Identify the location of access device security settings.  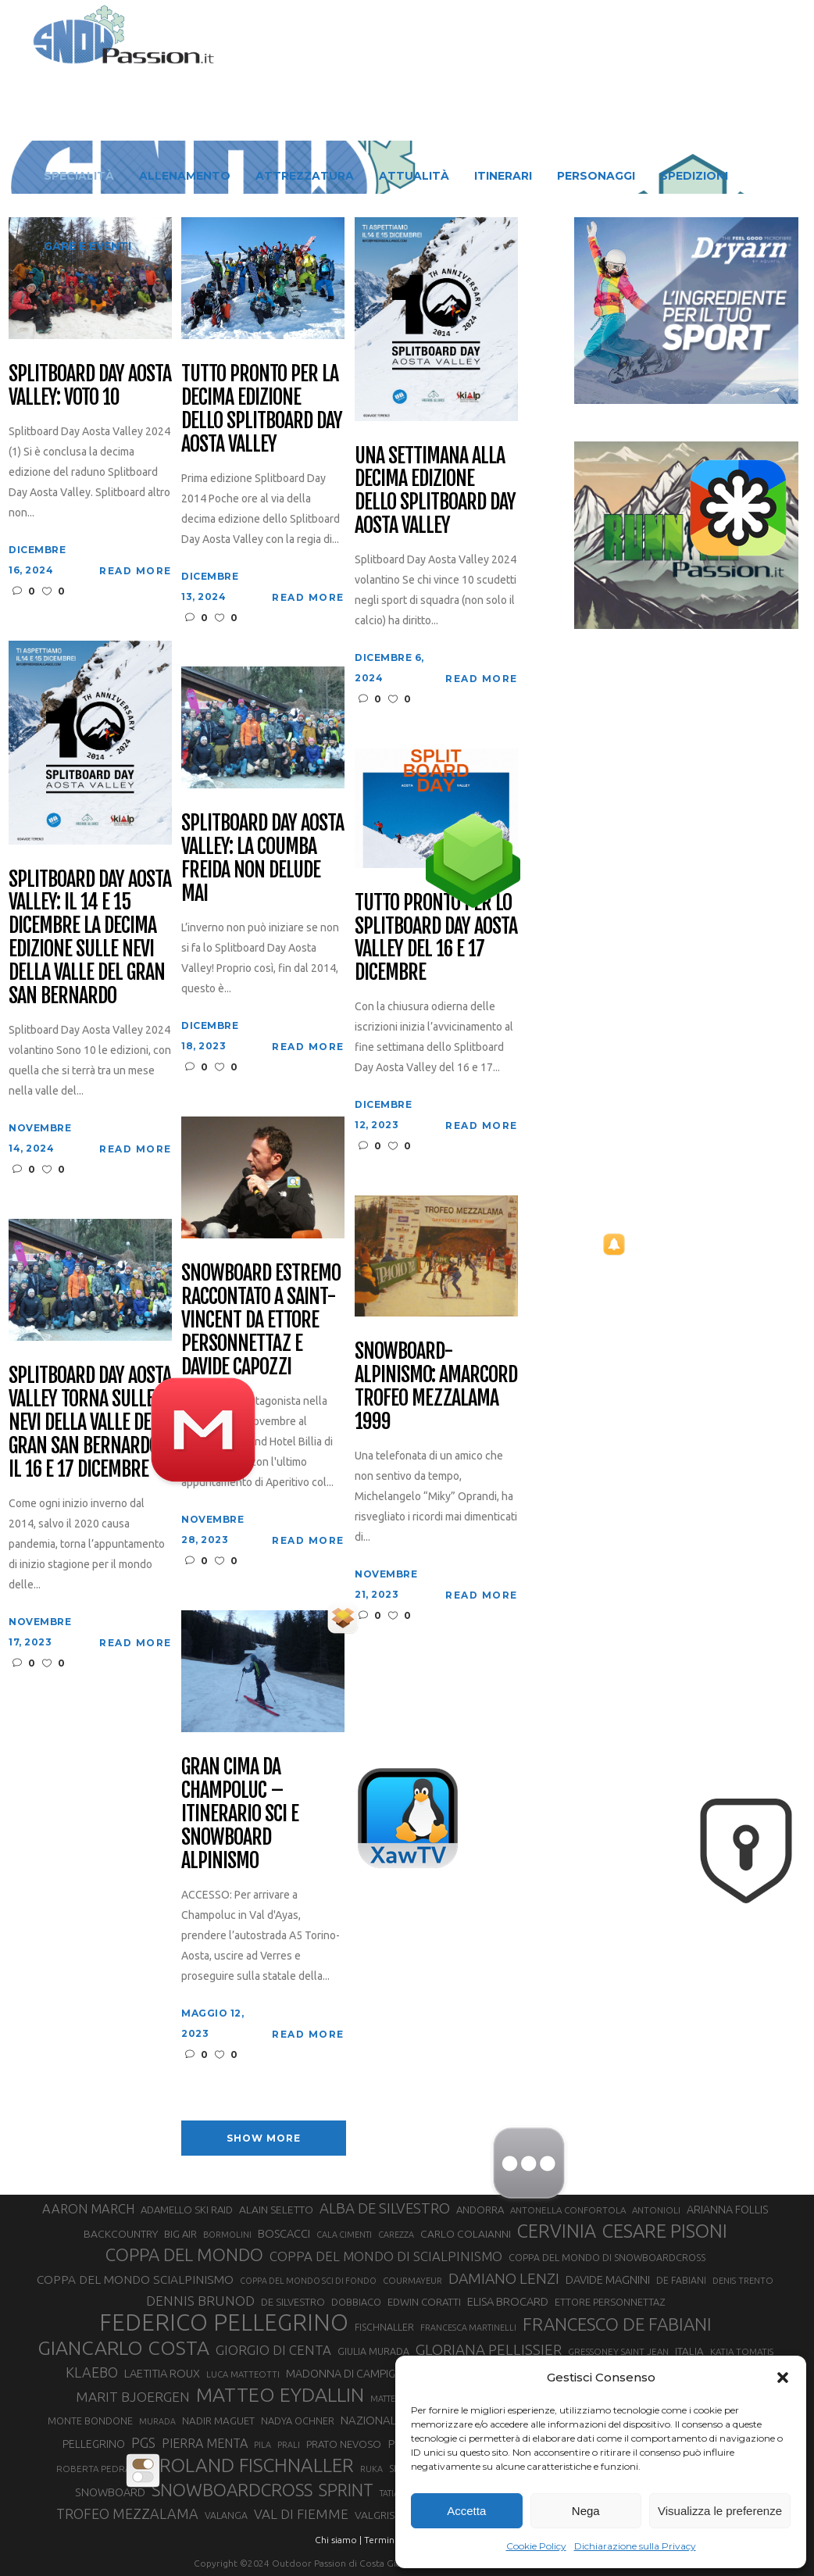
(746, 1851).